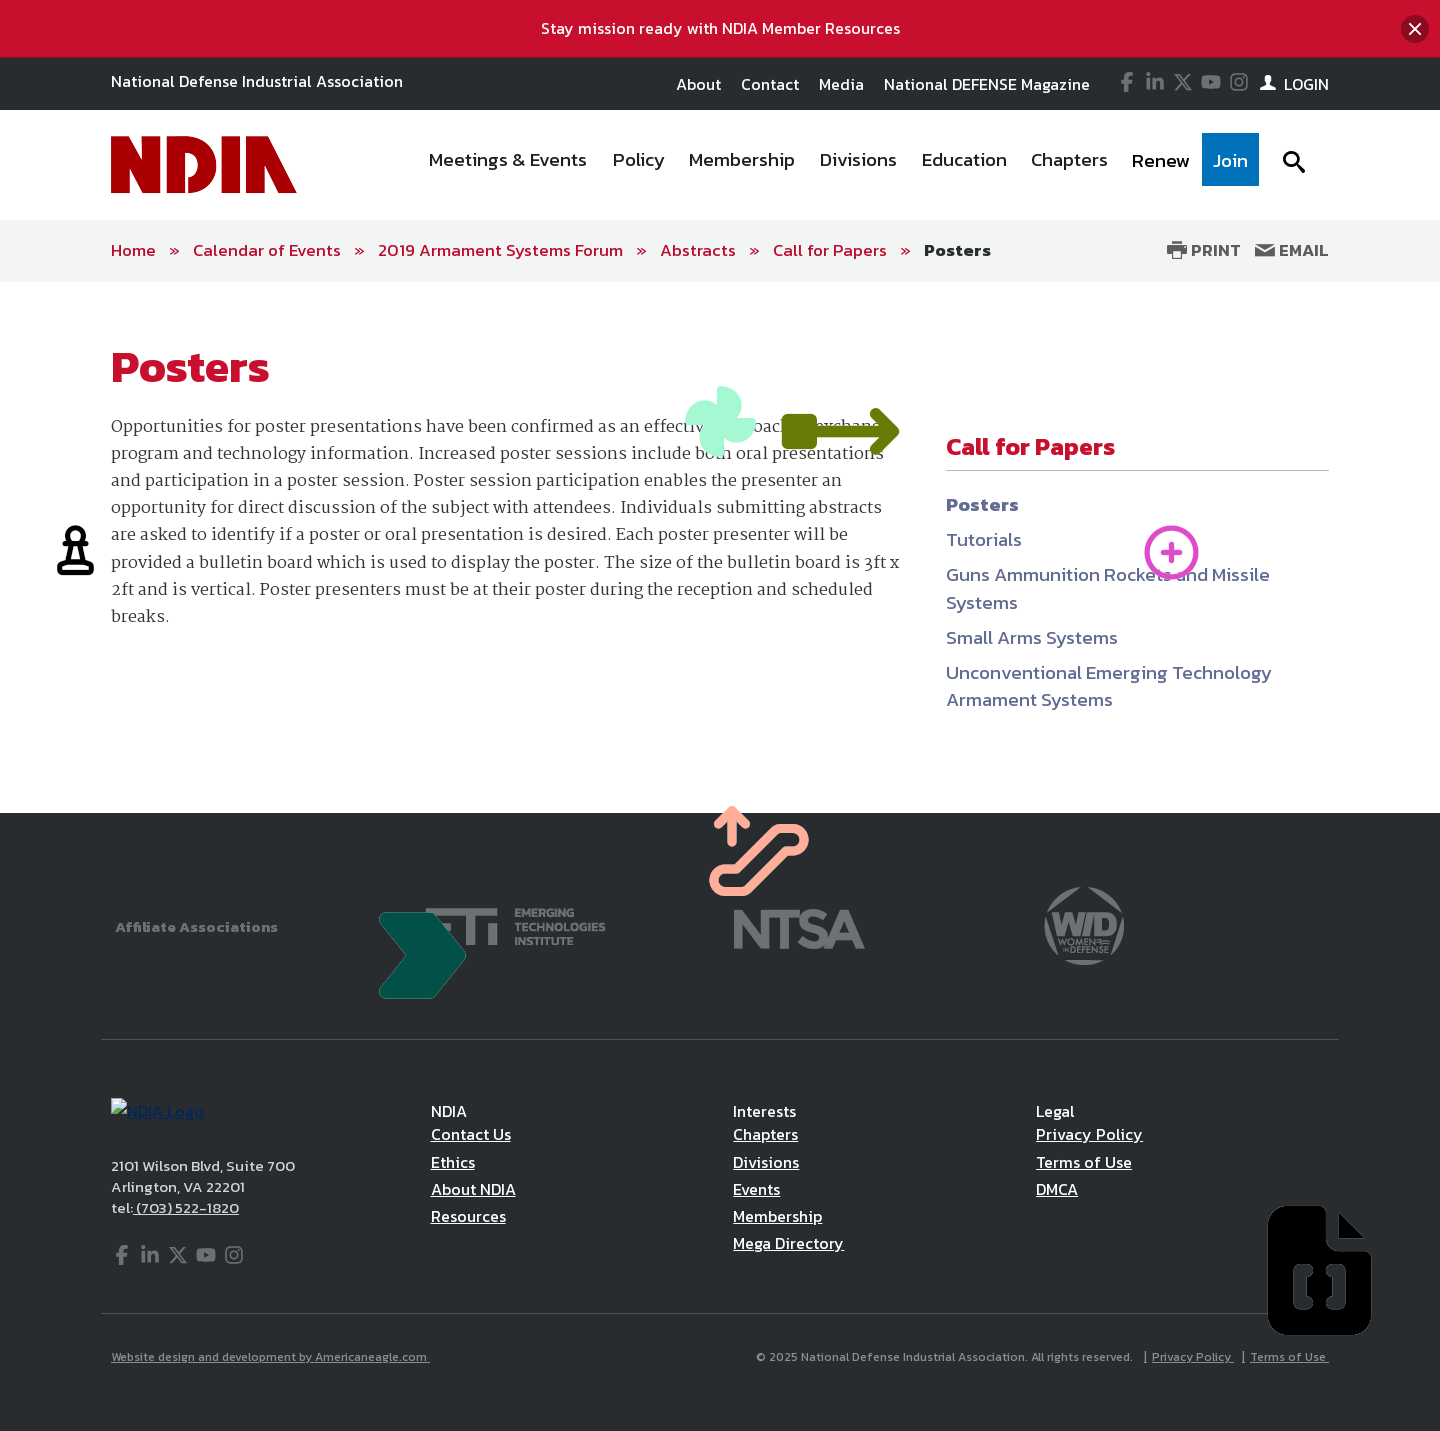 The height and width of the screenshot is (1431, 1440). What do you see at coordinates (720, 421) in the screenshot?
I see `access wind or renewable energy settings` at bounding box center [720, 421].